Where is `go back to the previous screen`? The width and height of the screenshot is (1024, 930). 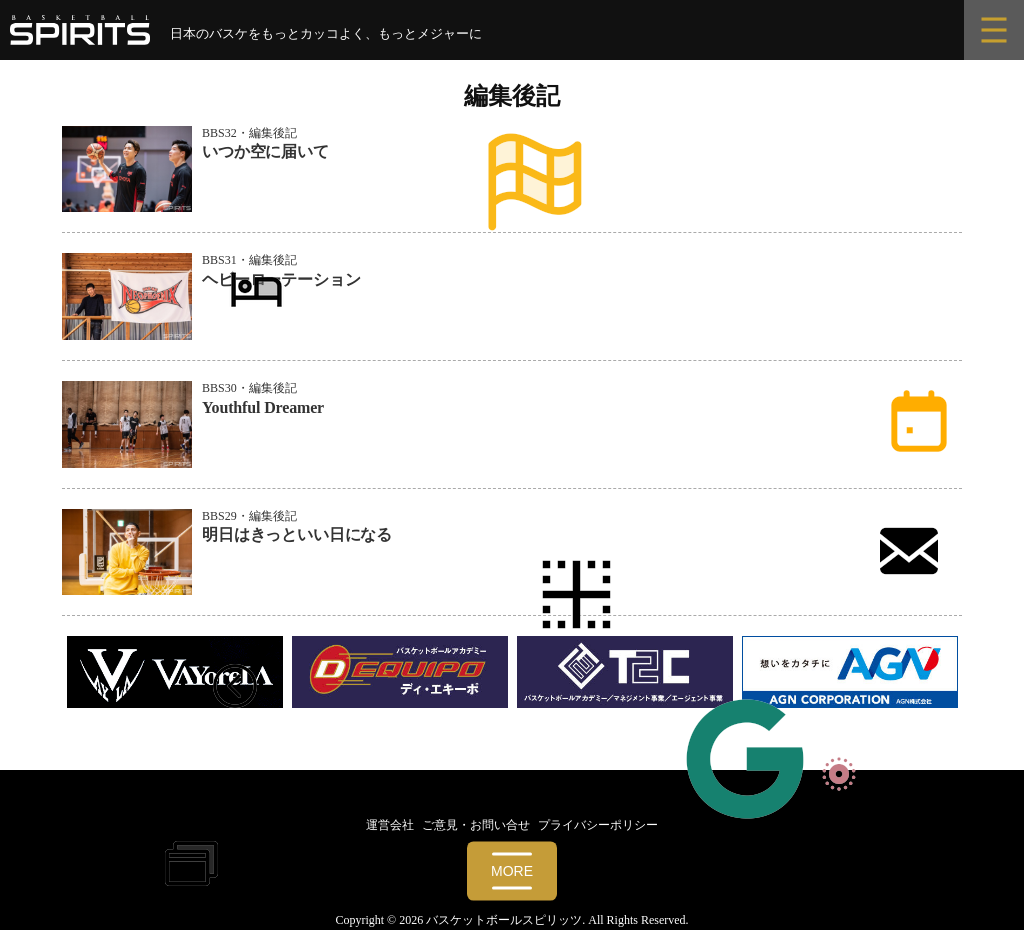
go back to the previous screen is located at coordinates (235, 686).